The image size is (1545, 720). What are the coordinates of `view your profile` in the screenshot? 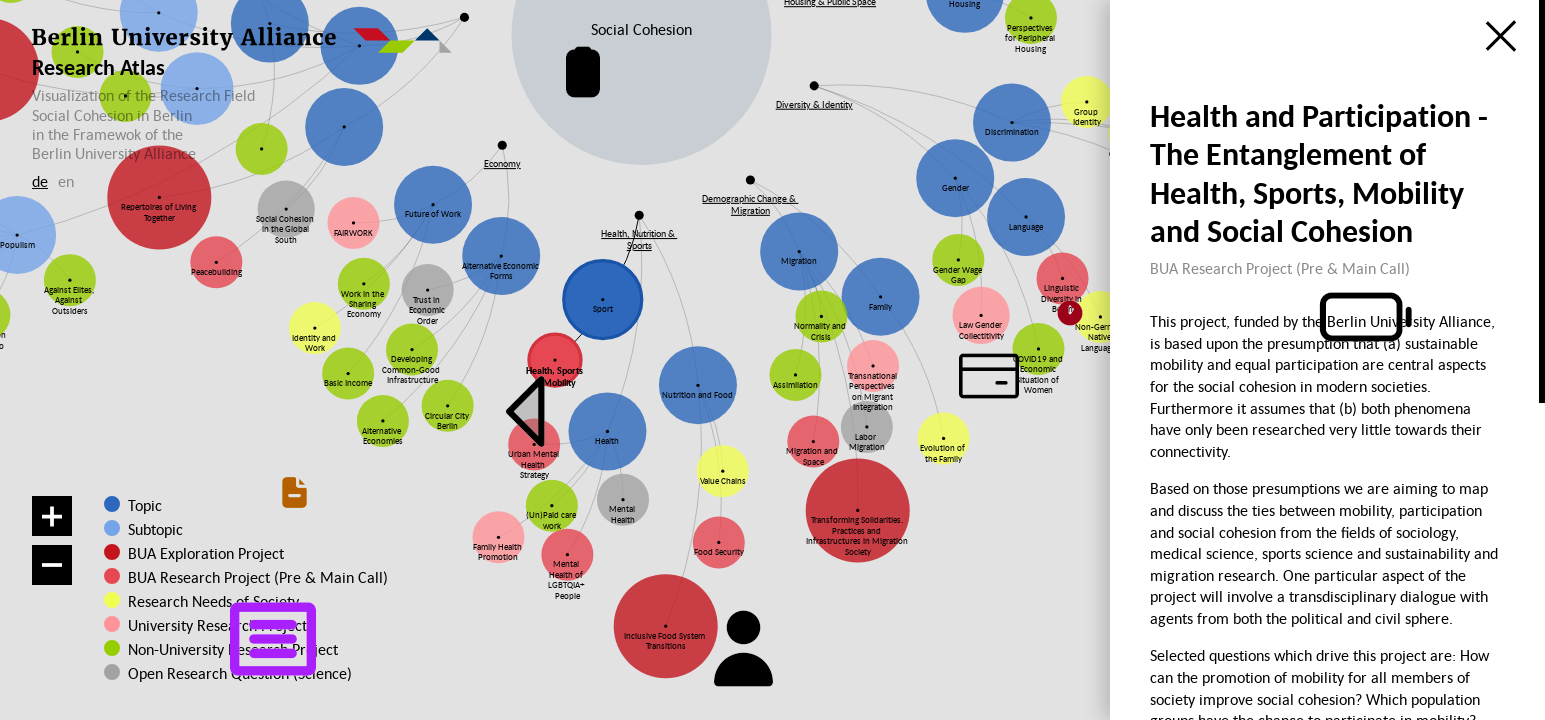 It's located at (743, 648).